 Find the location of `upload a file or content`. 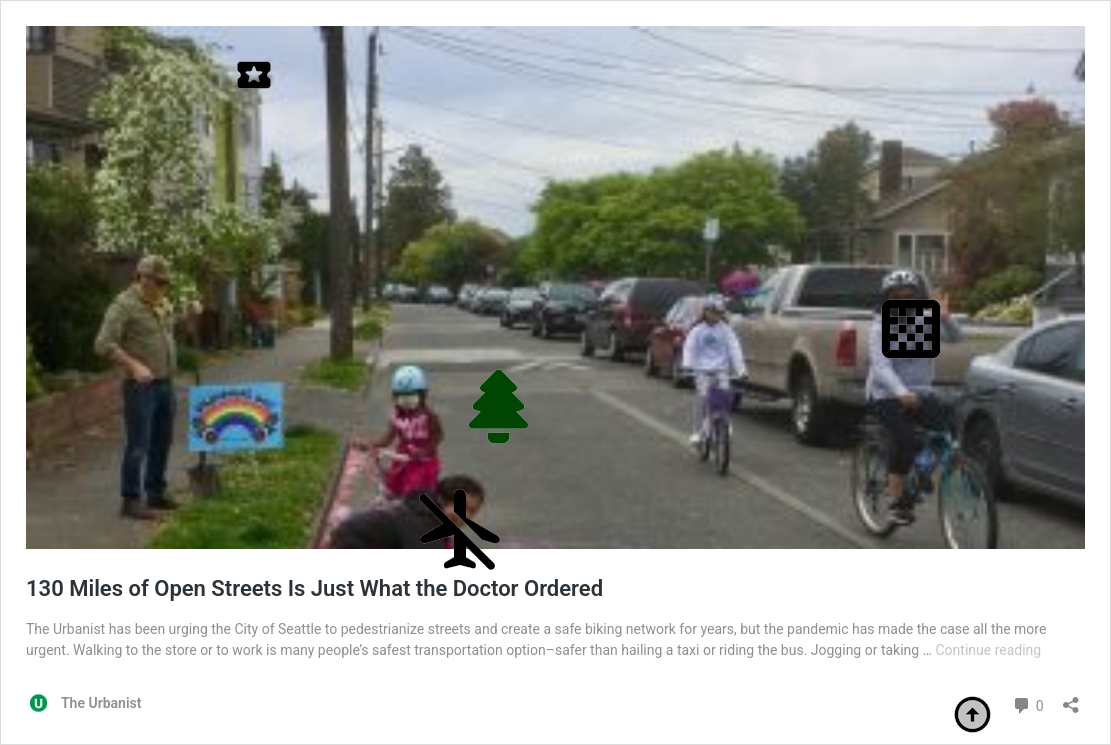

upload a file or content is located at coordinates (972, 714).